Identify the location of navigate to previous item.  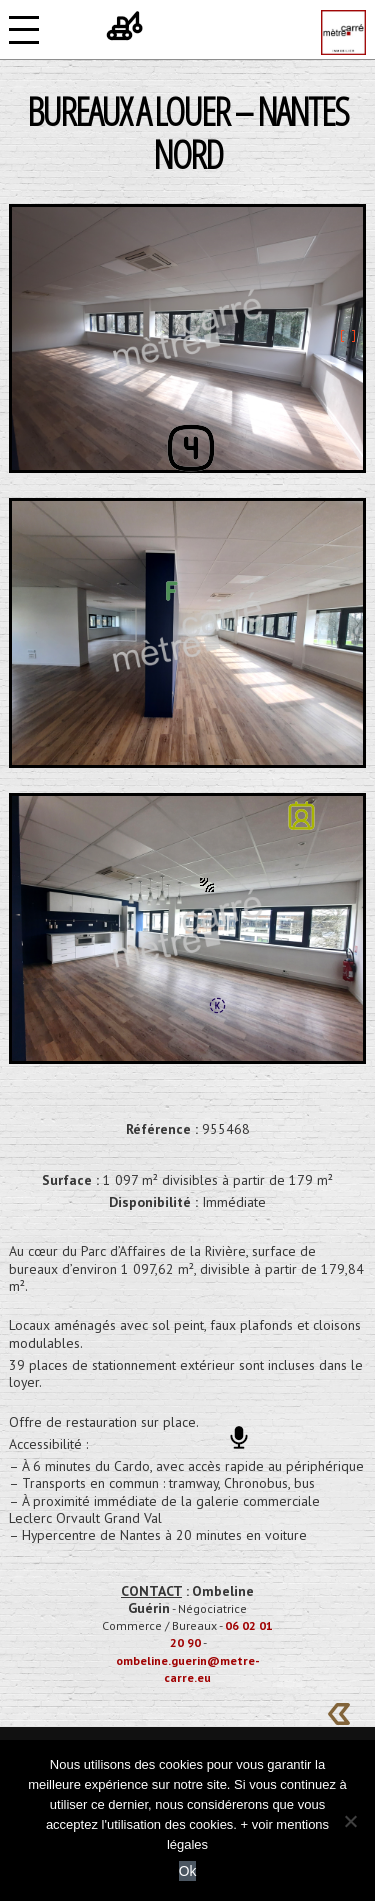
(339, 1714).